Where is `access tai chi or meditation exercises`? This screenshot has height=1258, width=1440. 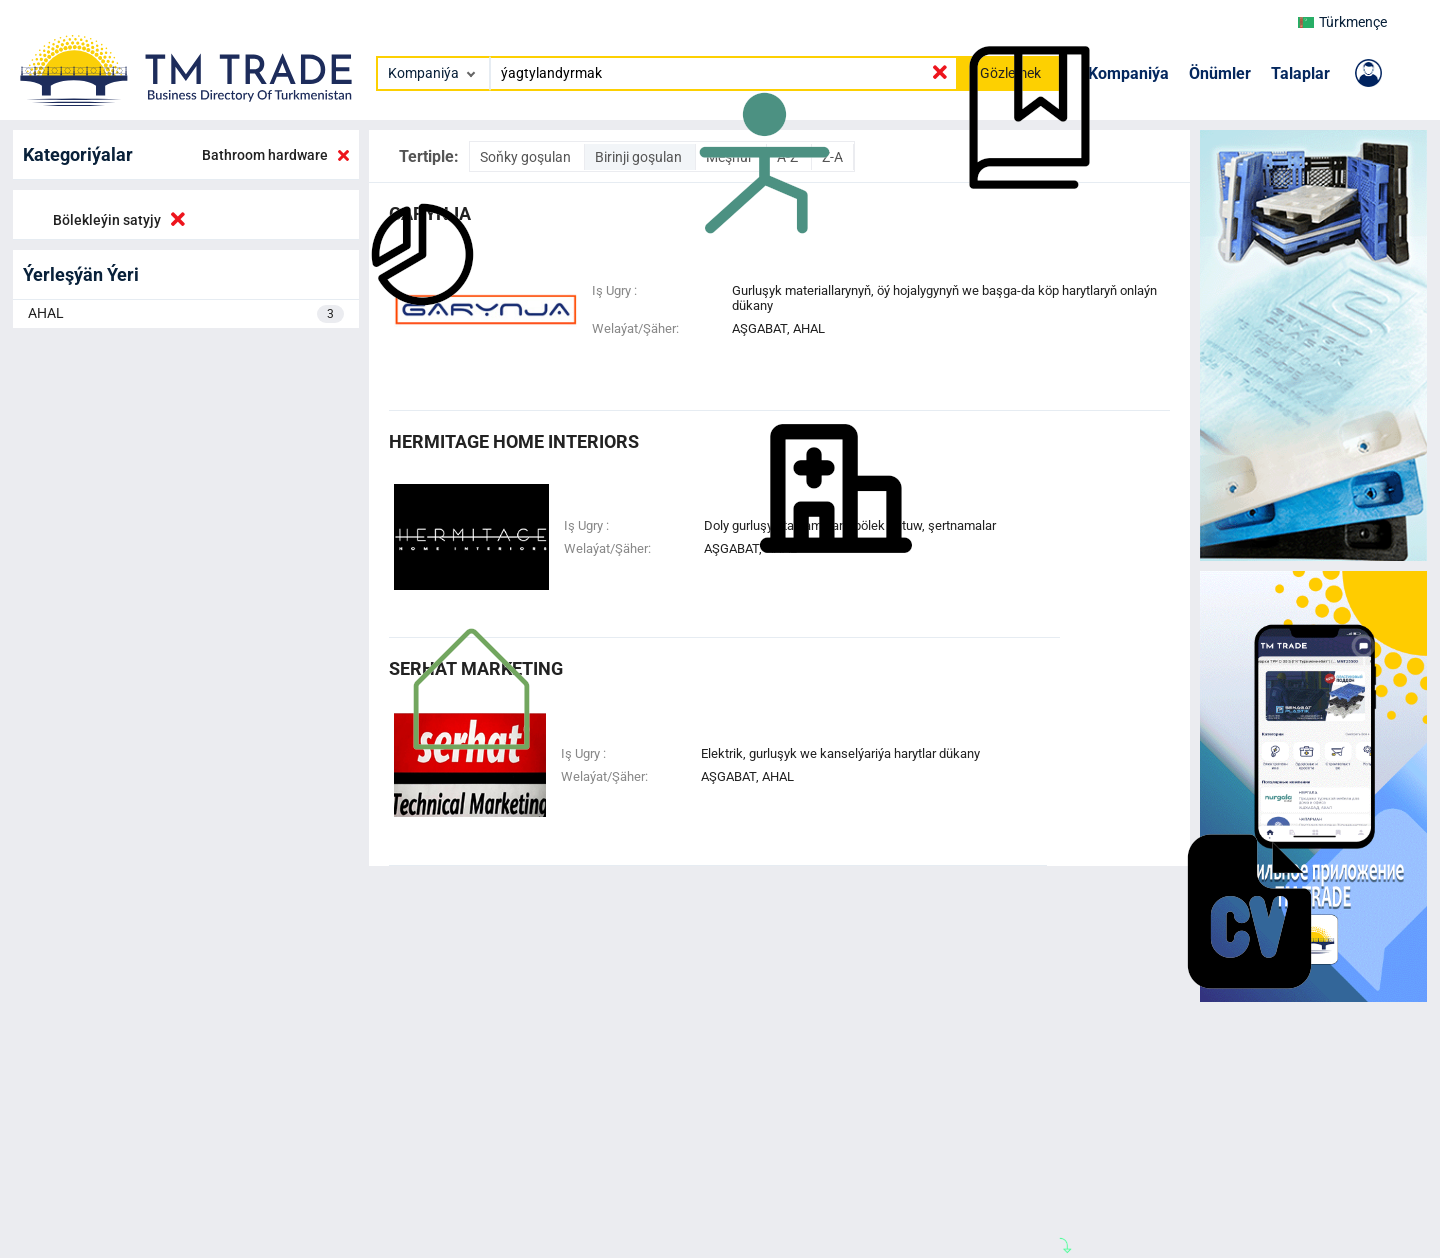
access tai chi or meditation exercises is located at coordinates (764, 168).